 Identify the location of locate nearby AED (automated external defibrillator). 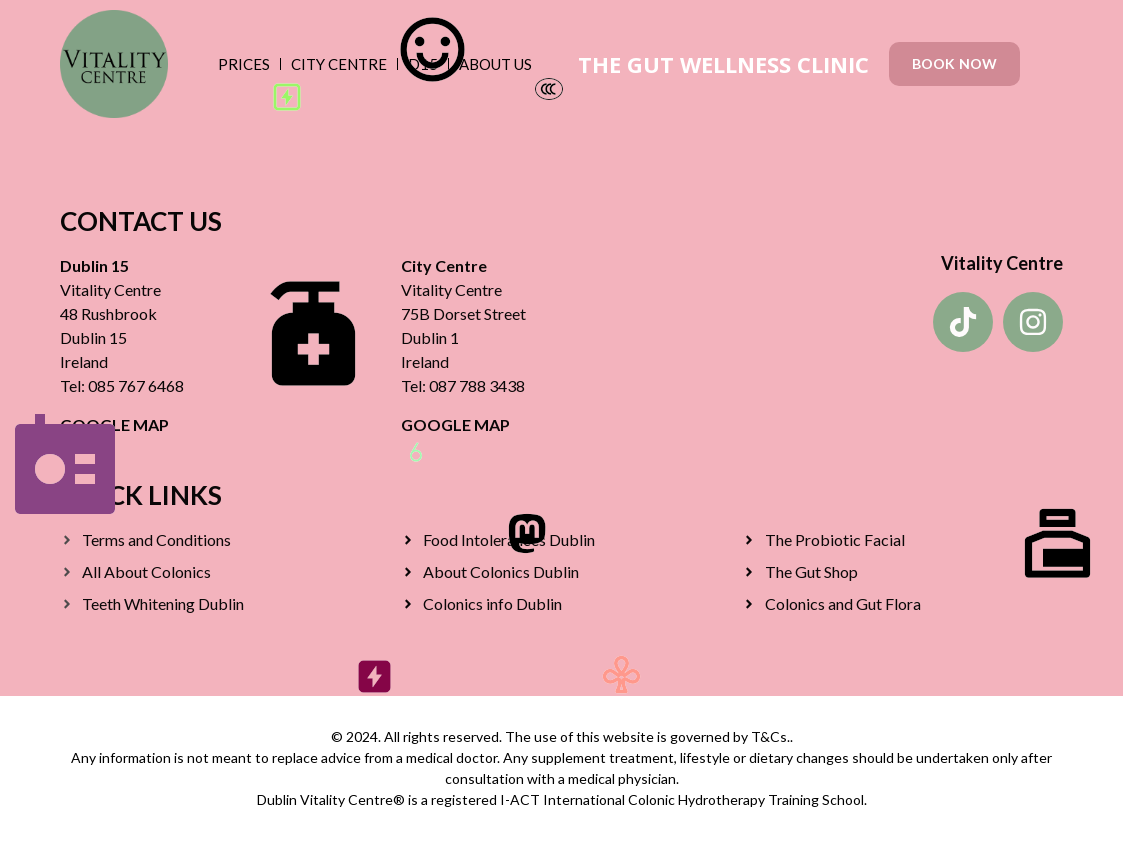
(287, 97).